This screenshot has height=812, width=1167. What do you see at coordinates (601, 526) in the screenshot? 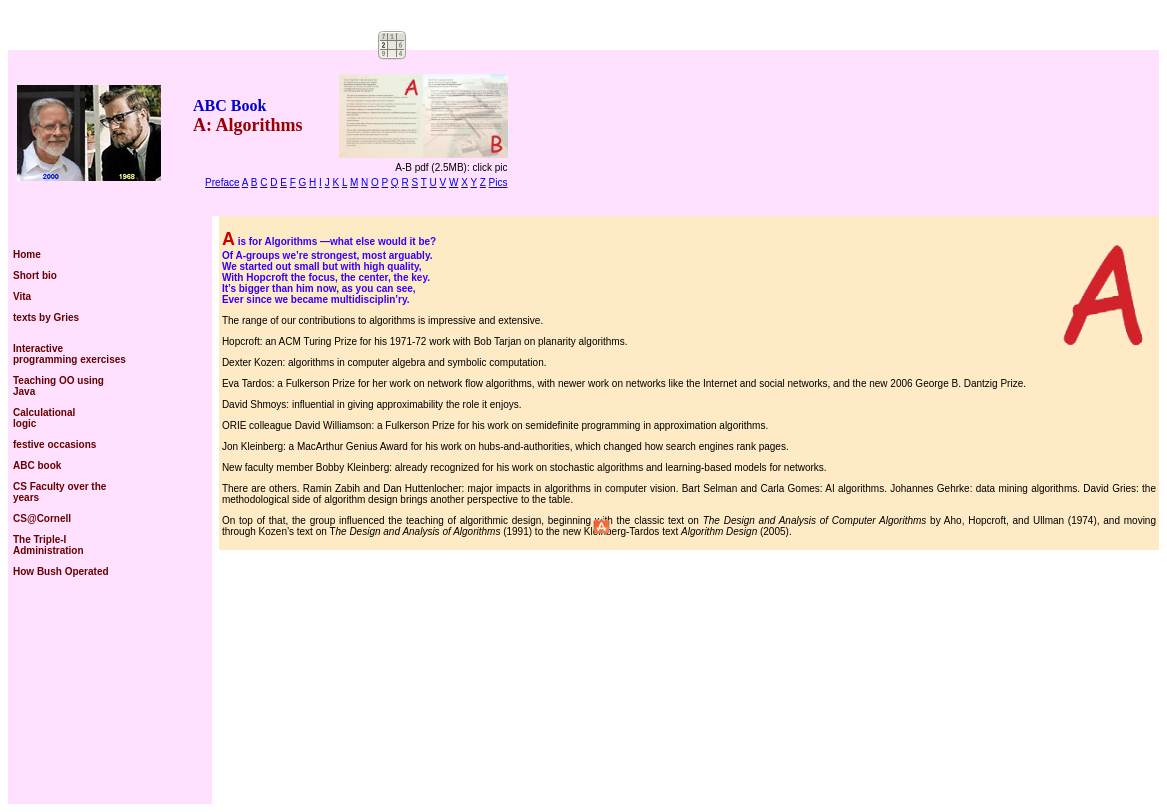
I see `open ubuntu software center` at bounding box center [601, 526].